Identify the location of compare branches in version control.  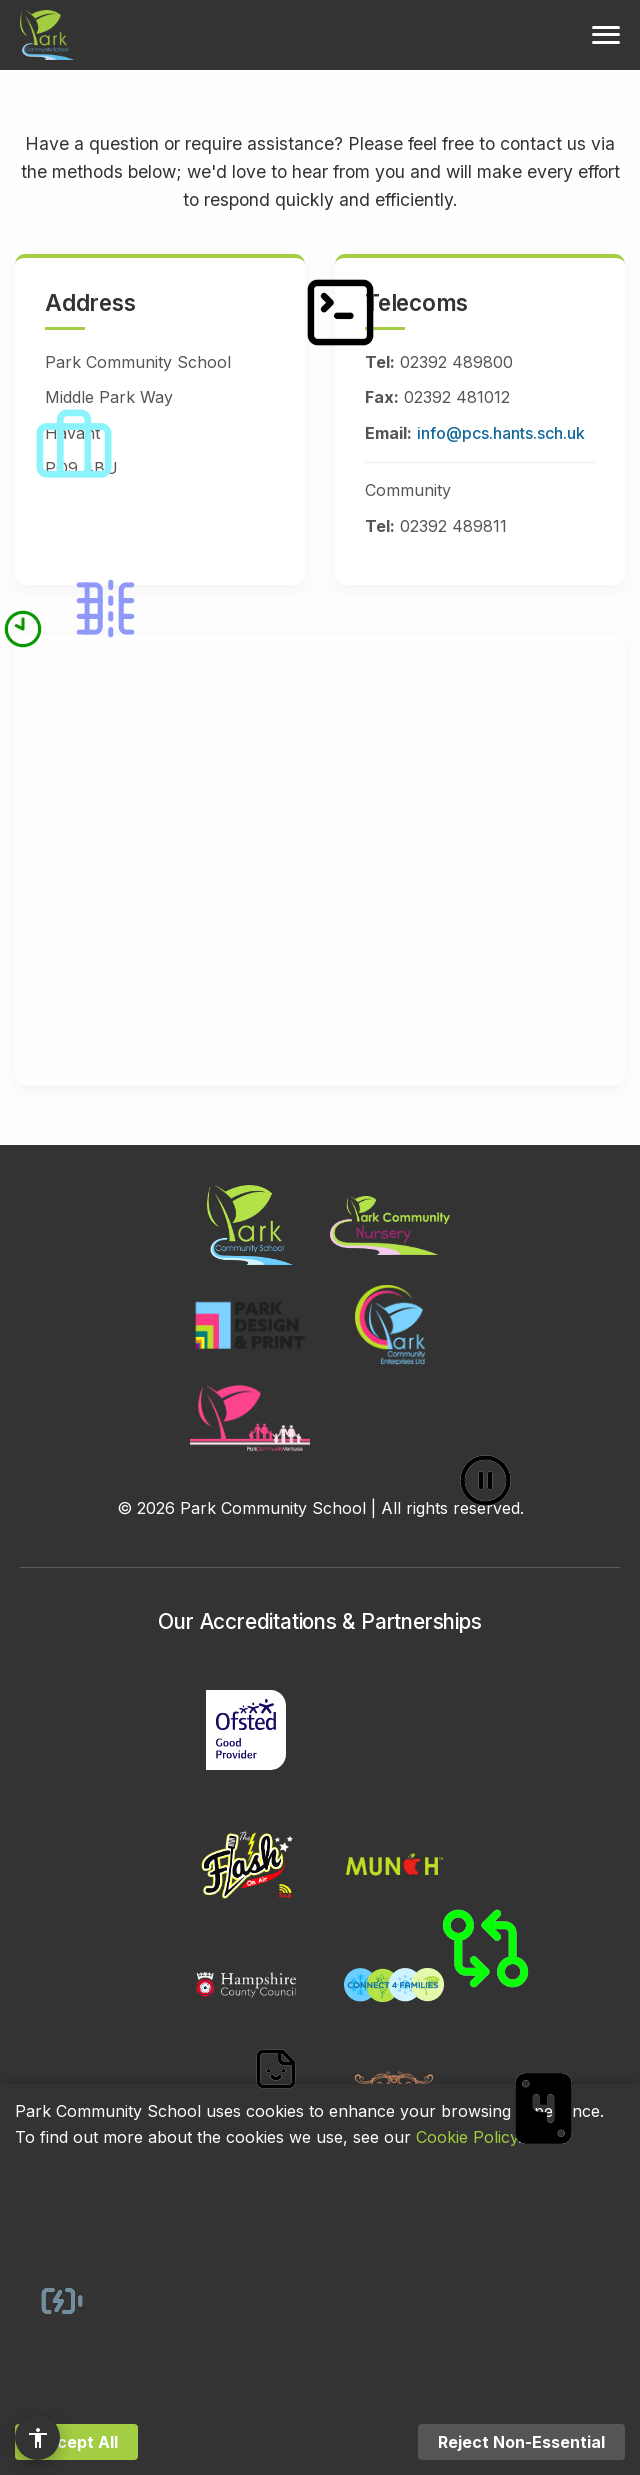
(485, 1948).